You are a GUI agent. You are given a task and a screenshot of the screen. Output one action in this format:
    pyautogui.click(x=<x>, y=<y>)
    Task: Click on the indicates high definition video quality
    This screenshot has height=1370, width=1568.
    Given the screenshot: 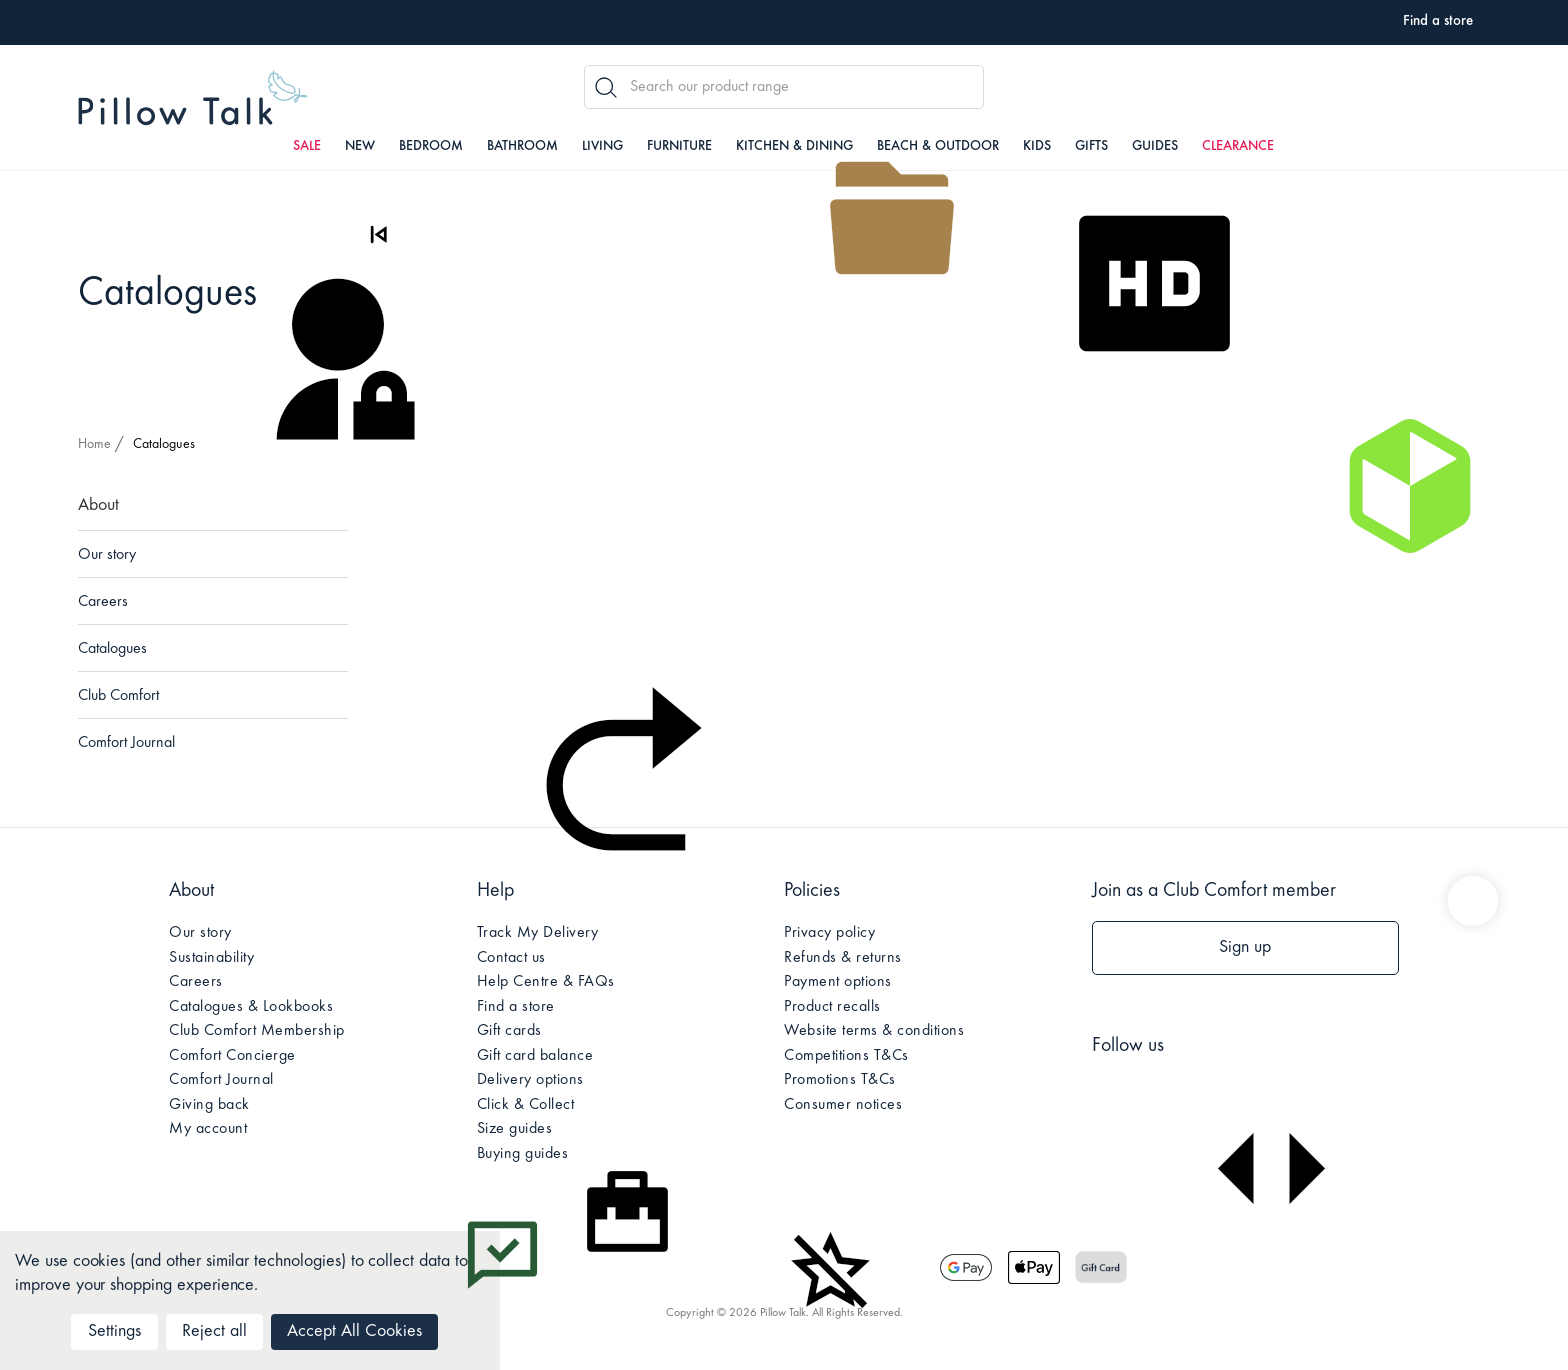 What is the action you would take?
    pyautogui.click(x=1154, y=283)
    